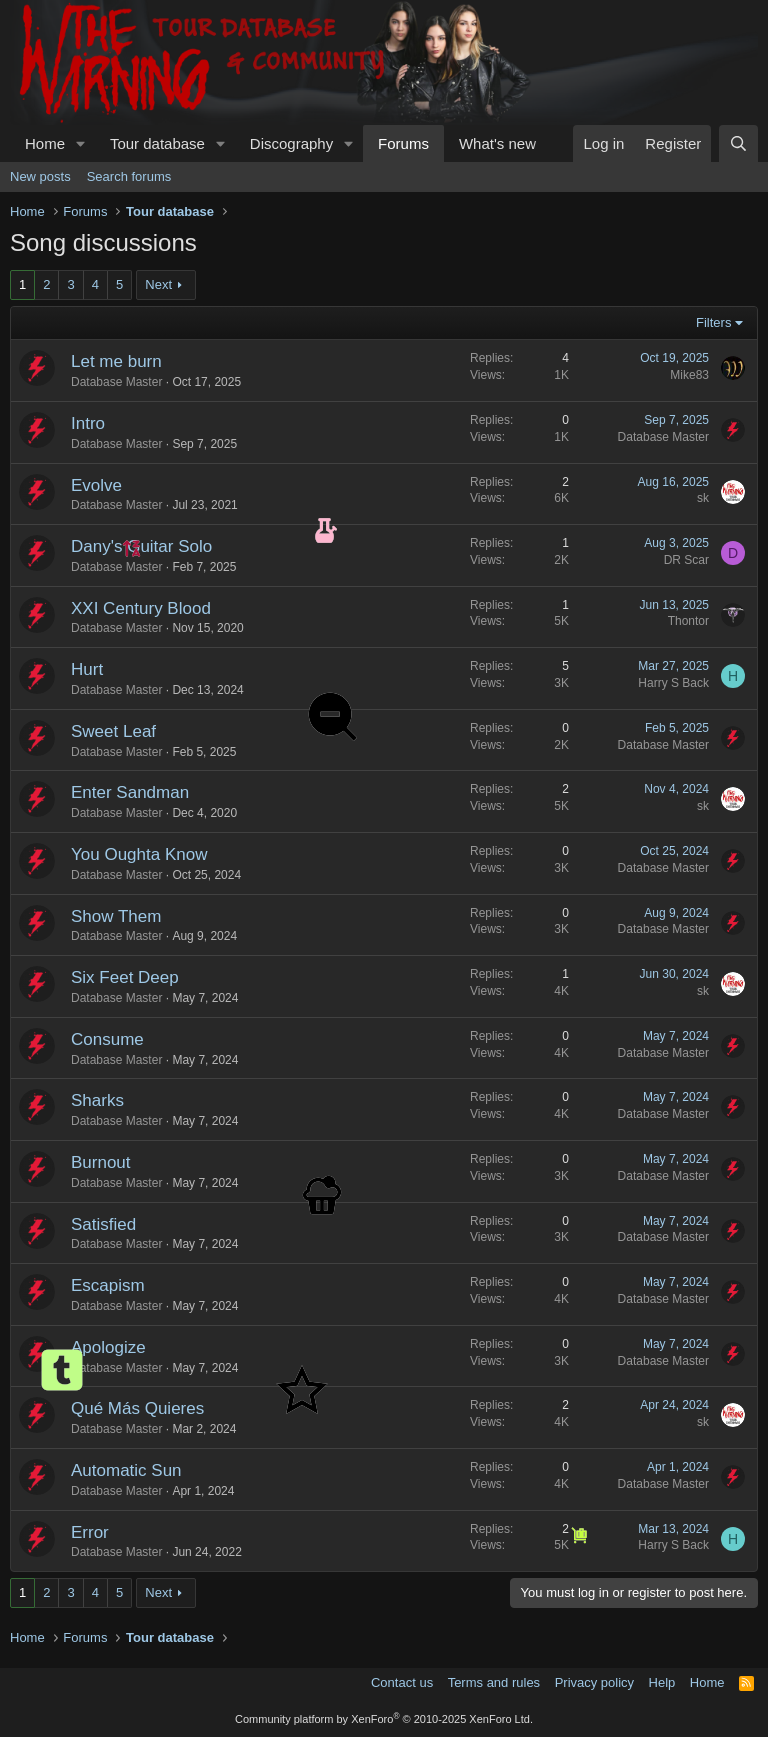 The width and height of the screenshot is (768, 1737). Describe the element at coordinates (322, 1195) in the screenshot. I see `view birthday or celebration notifications` at that location.